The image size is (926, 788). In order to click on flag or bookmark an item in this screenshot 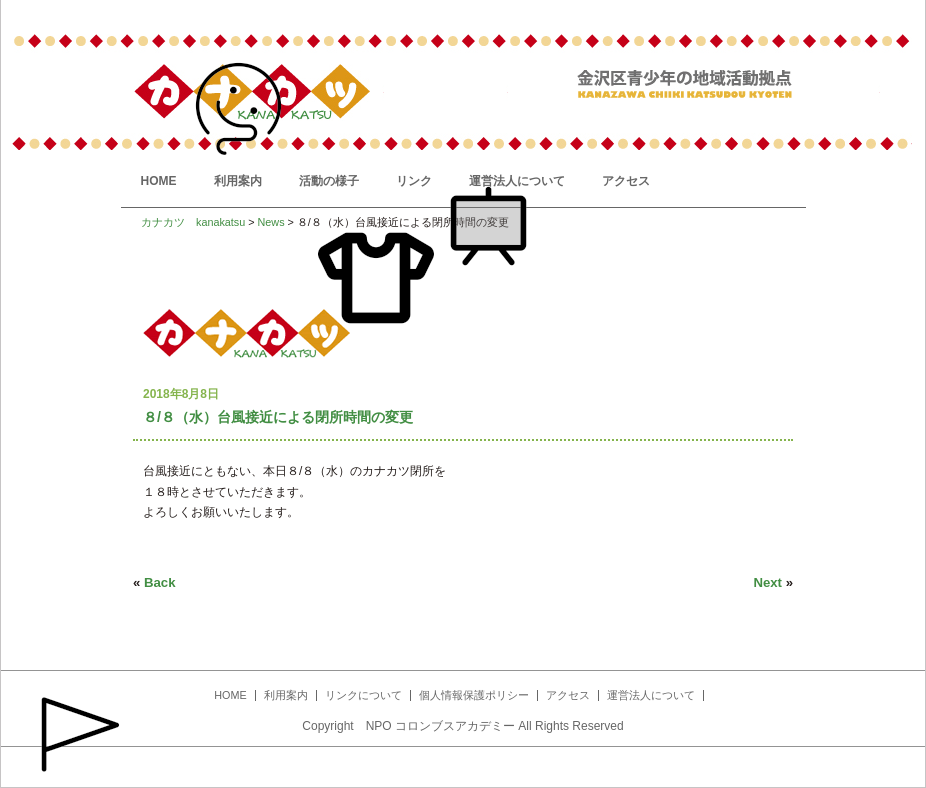, I will do `click(72, 734)`.